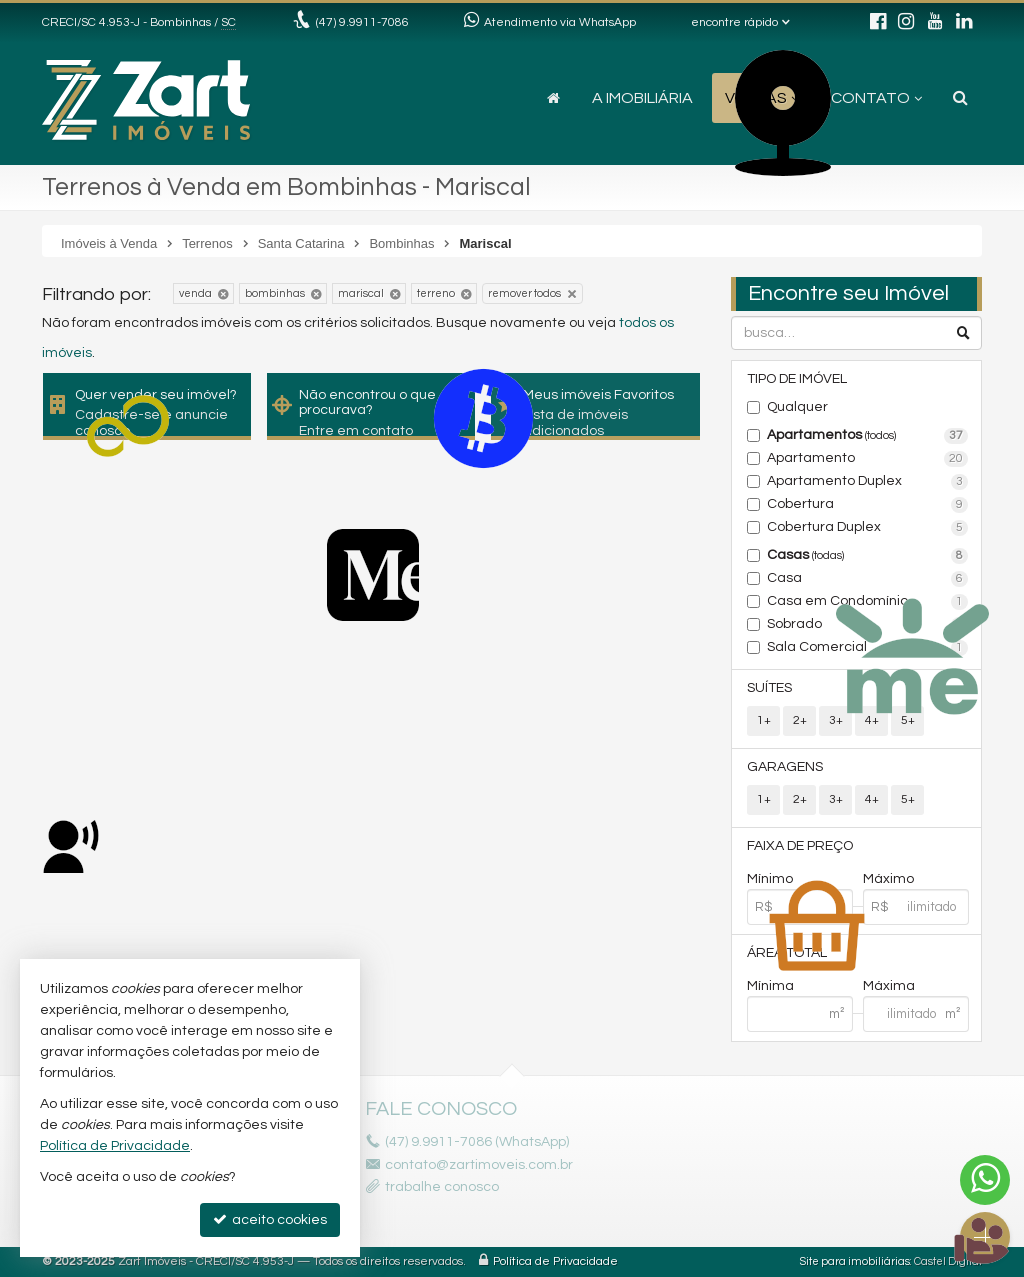  I want to click on open the Medium app, so click(373, 575).